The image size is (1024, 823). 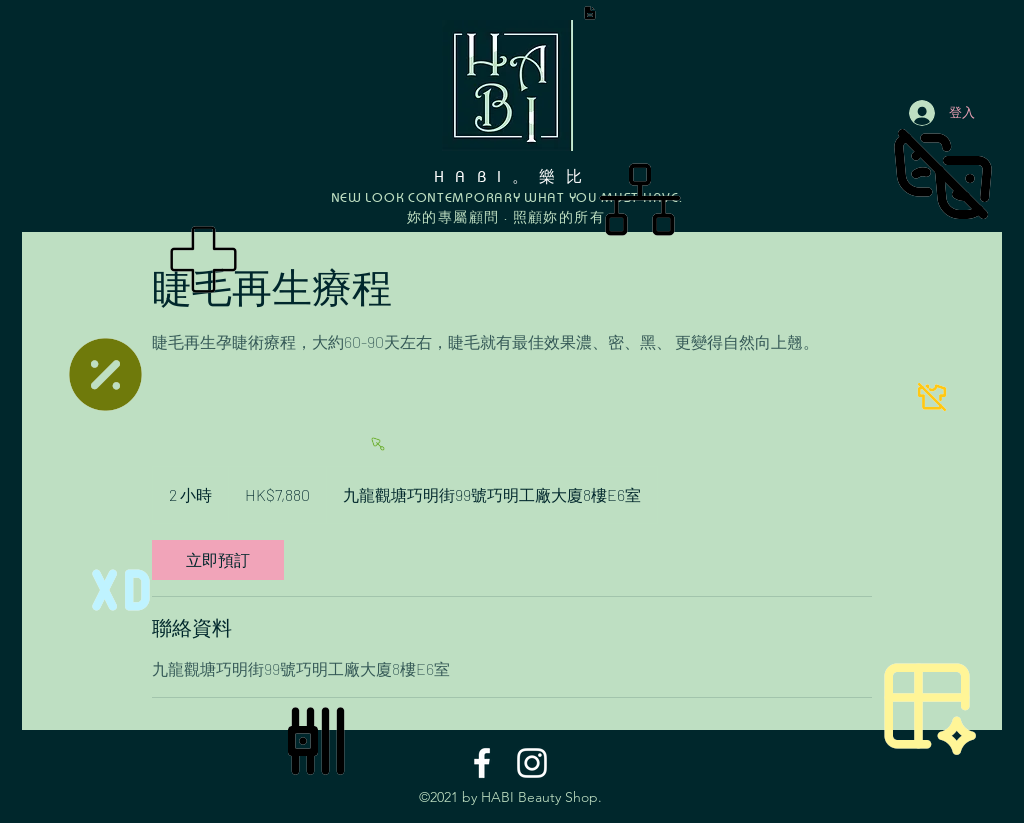 What do you see at coordinates (121, 590) in the screenshot?
I see `open Adobe XD design file` at bounding box center [121, 590].